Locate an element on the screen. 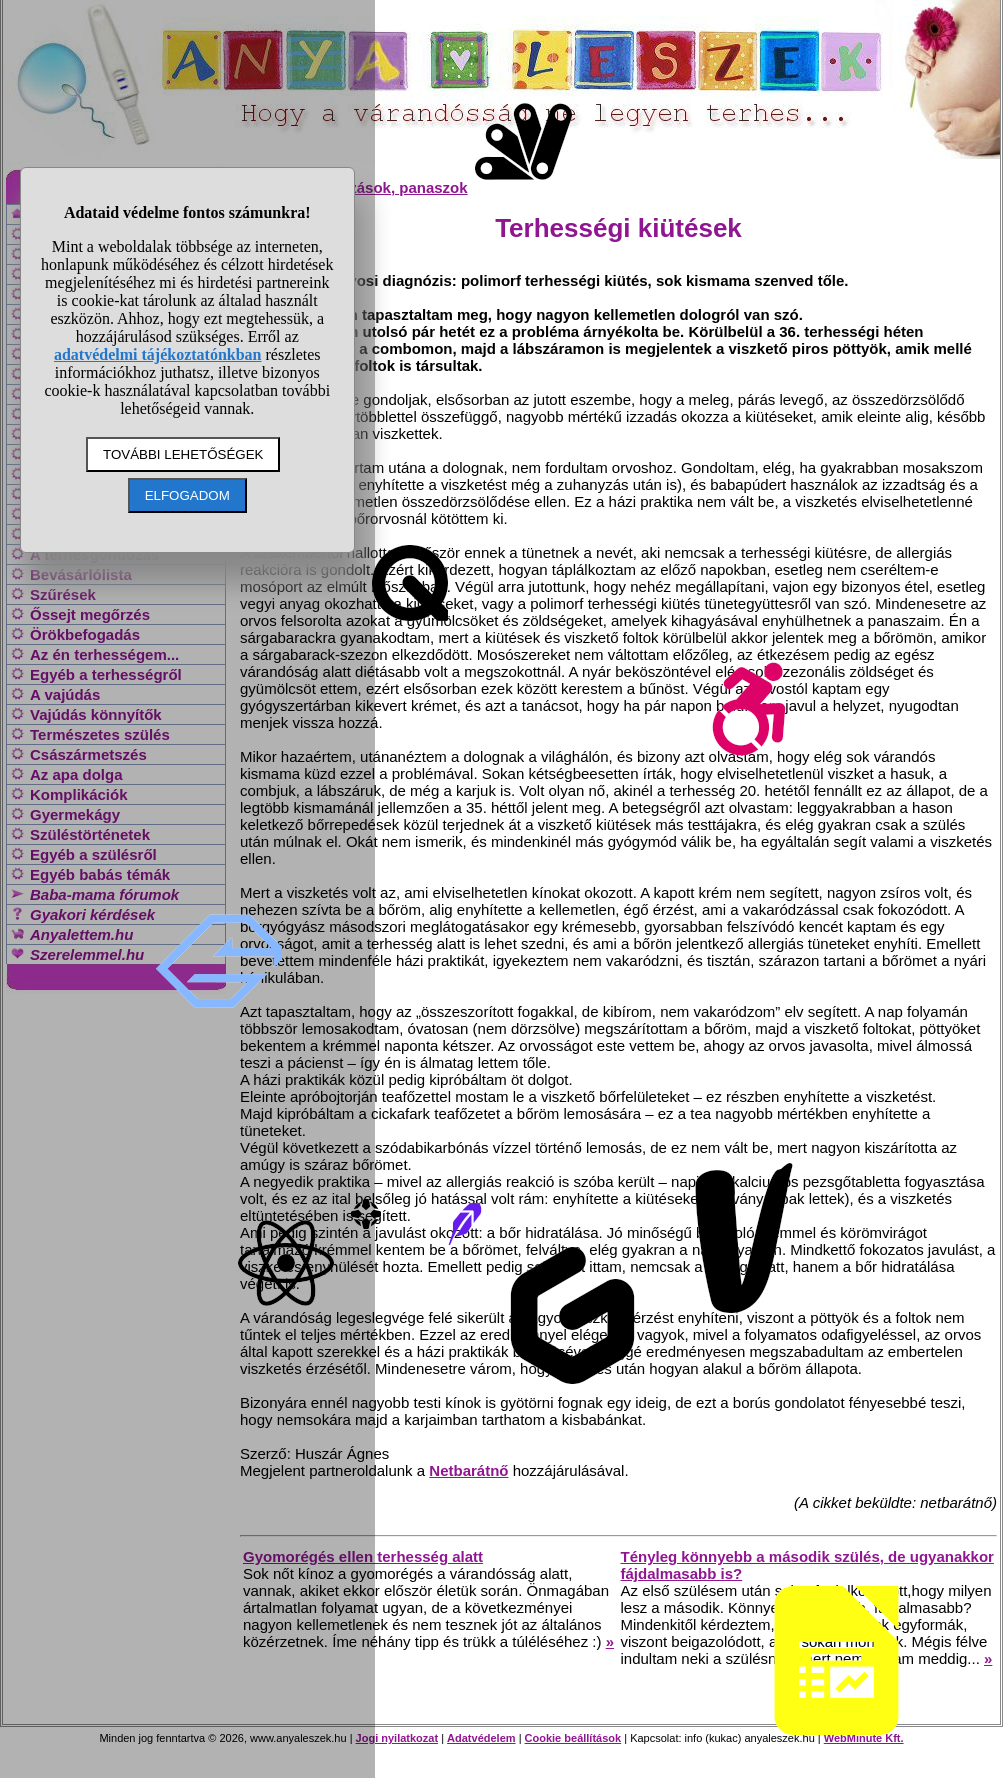 The image size is (1003, 1778). indicates a React.js application or component is located at coordinates (286, 1263).